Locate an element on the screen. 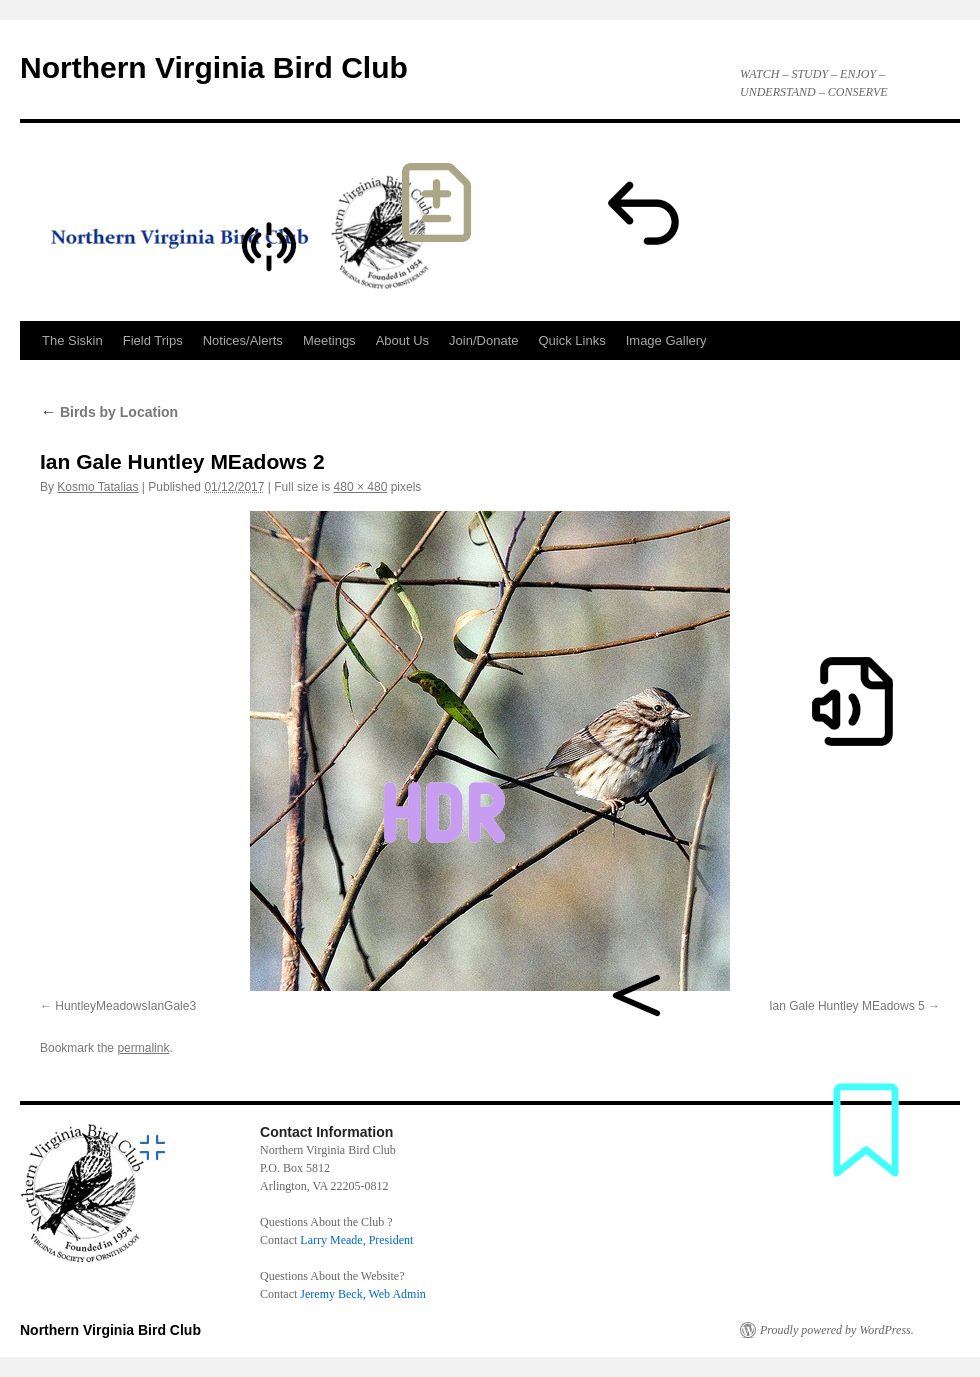 The width and height of the screenshot is (980, 1377). undo the last action is located at coordinates (643, 214).